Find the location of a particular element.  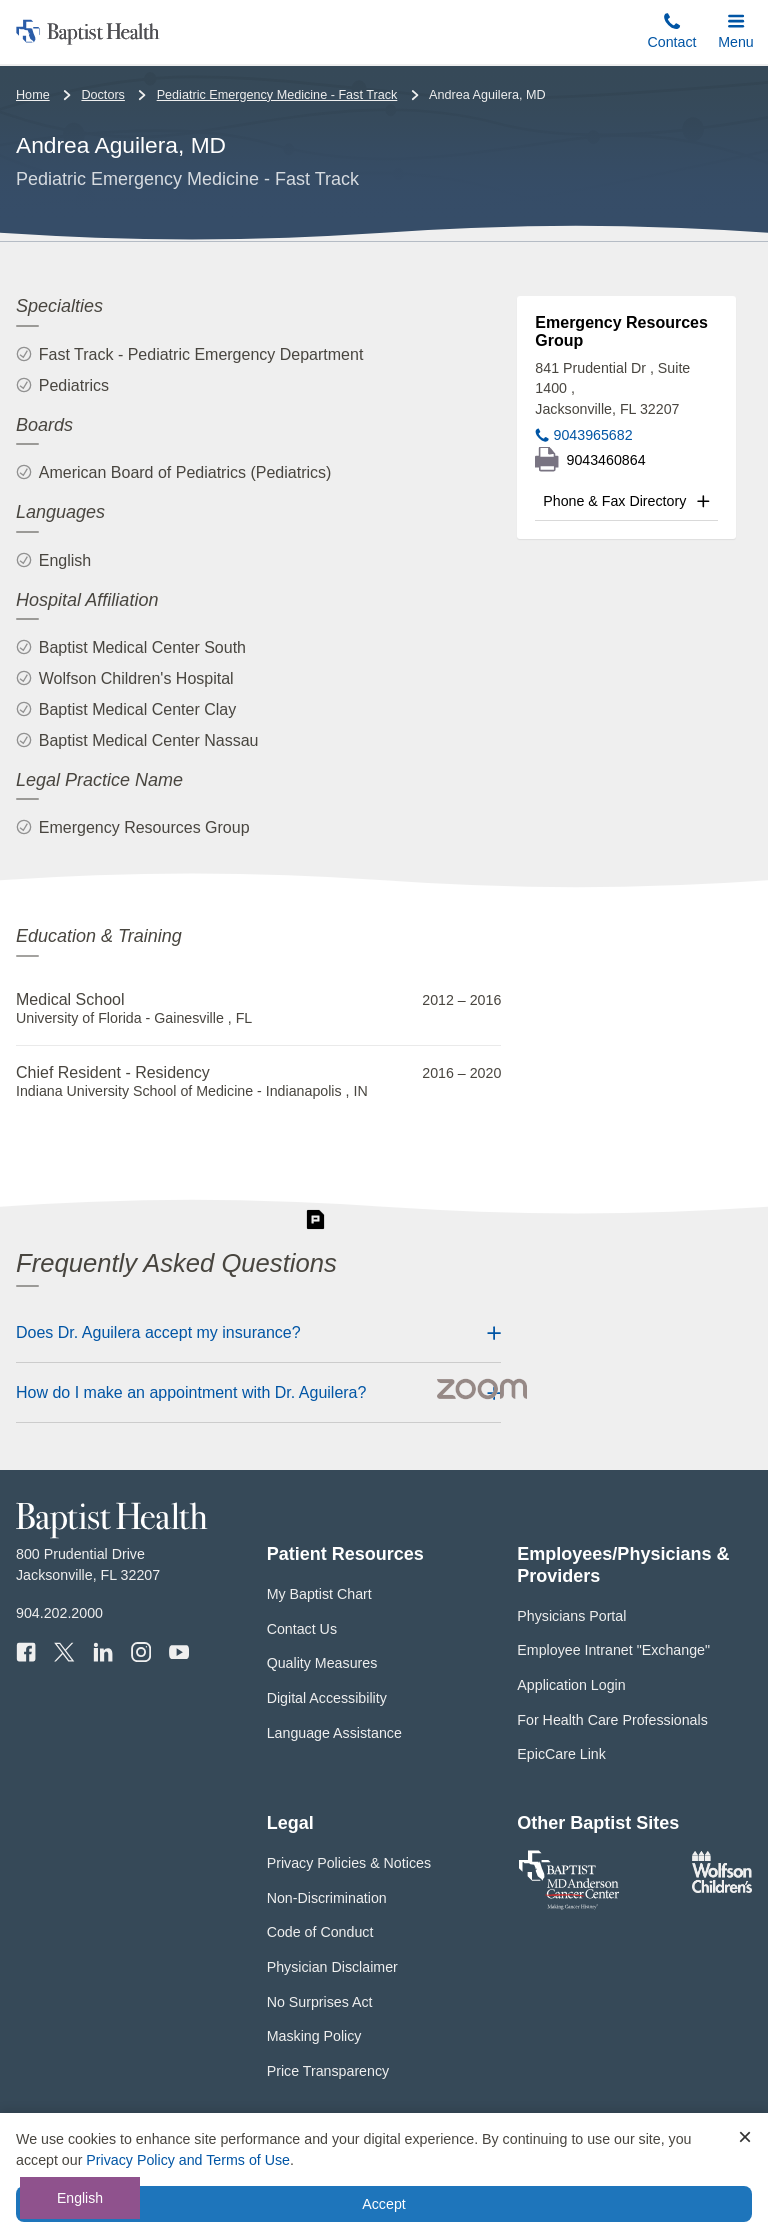

open a PowerPoint presentation file is located at coordinates (315, 1219).